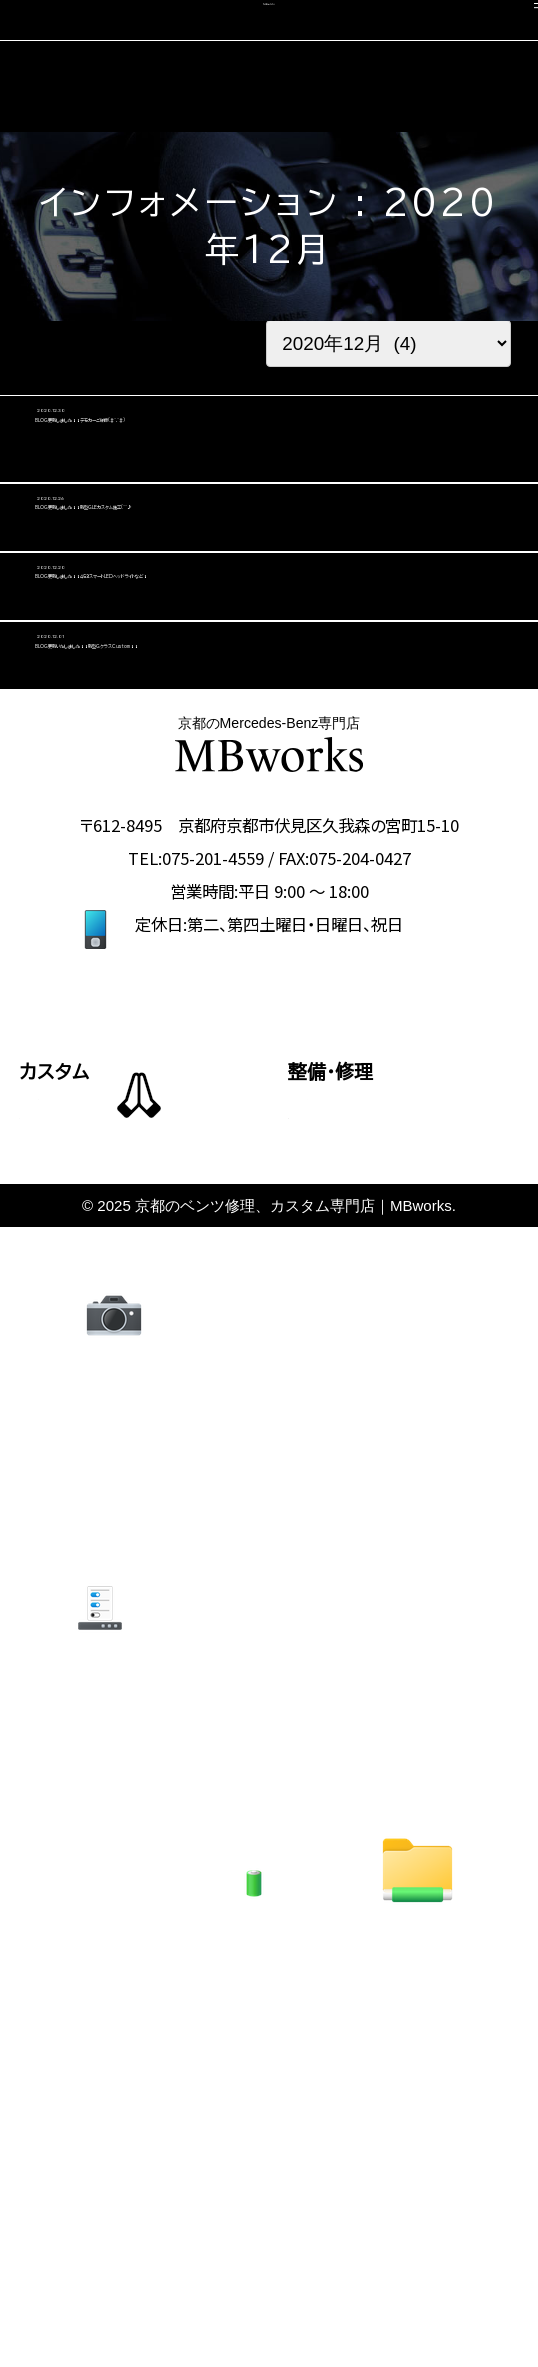  What do you see at coordinates (254, 1883) in the screenshot?
I see `view current battery level` at bounding box center [254, 1883].